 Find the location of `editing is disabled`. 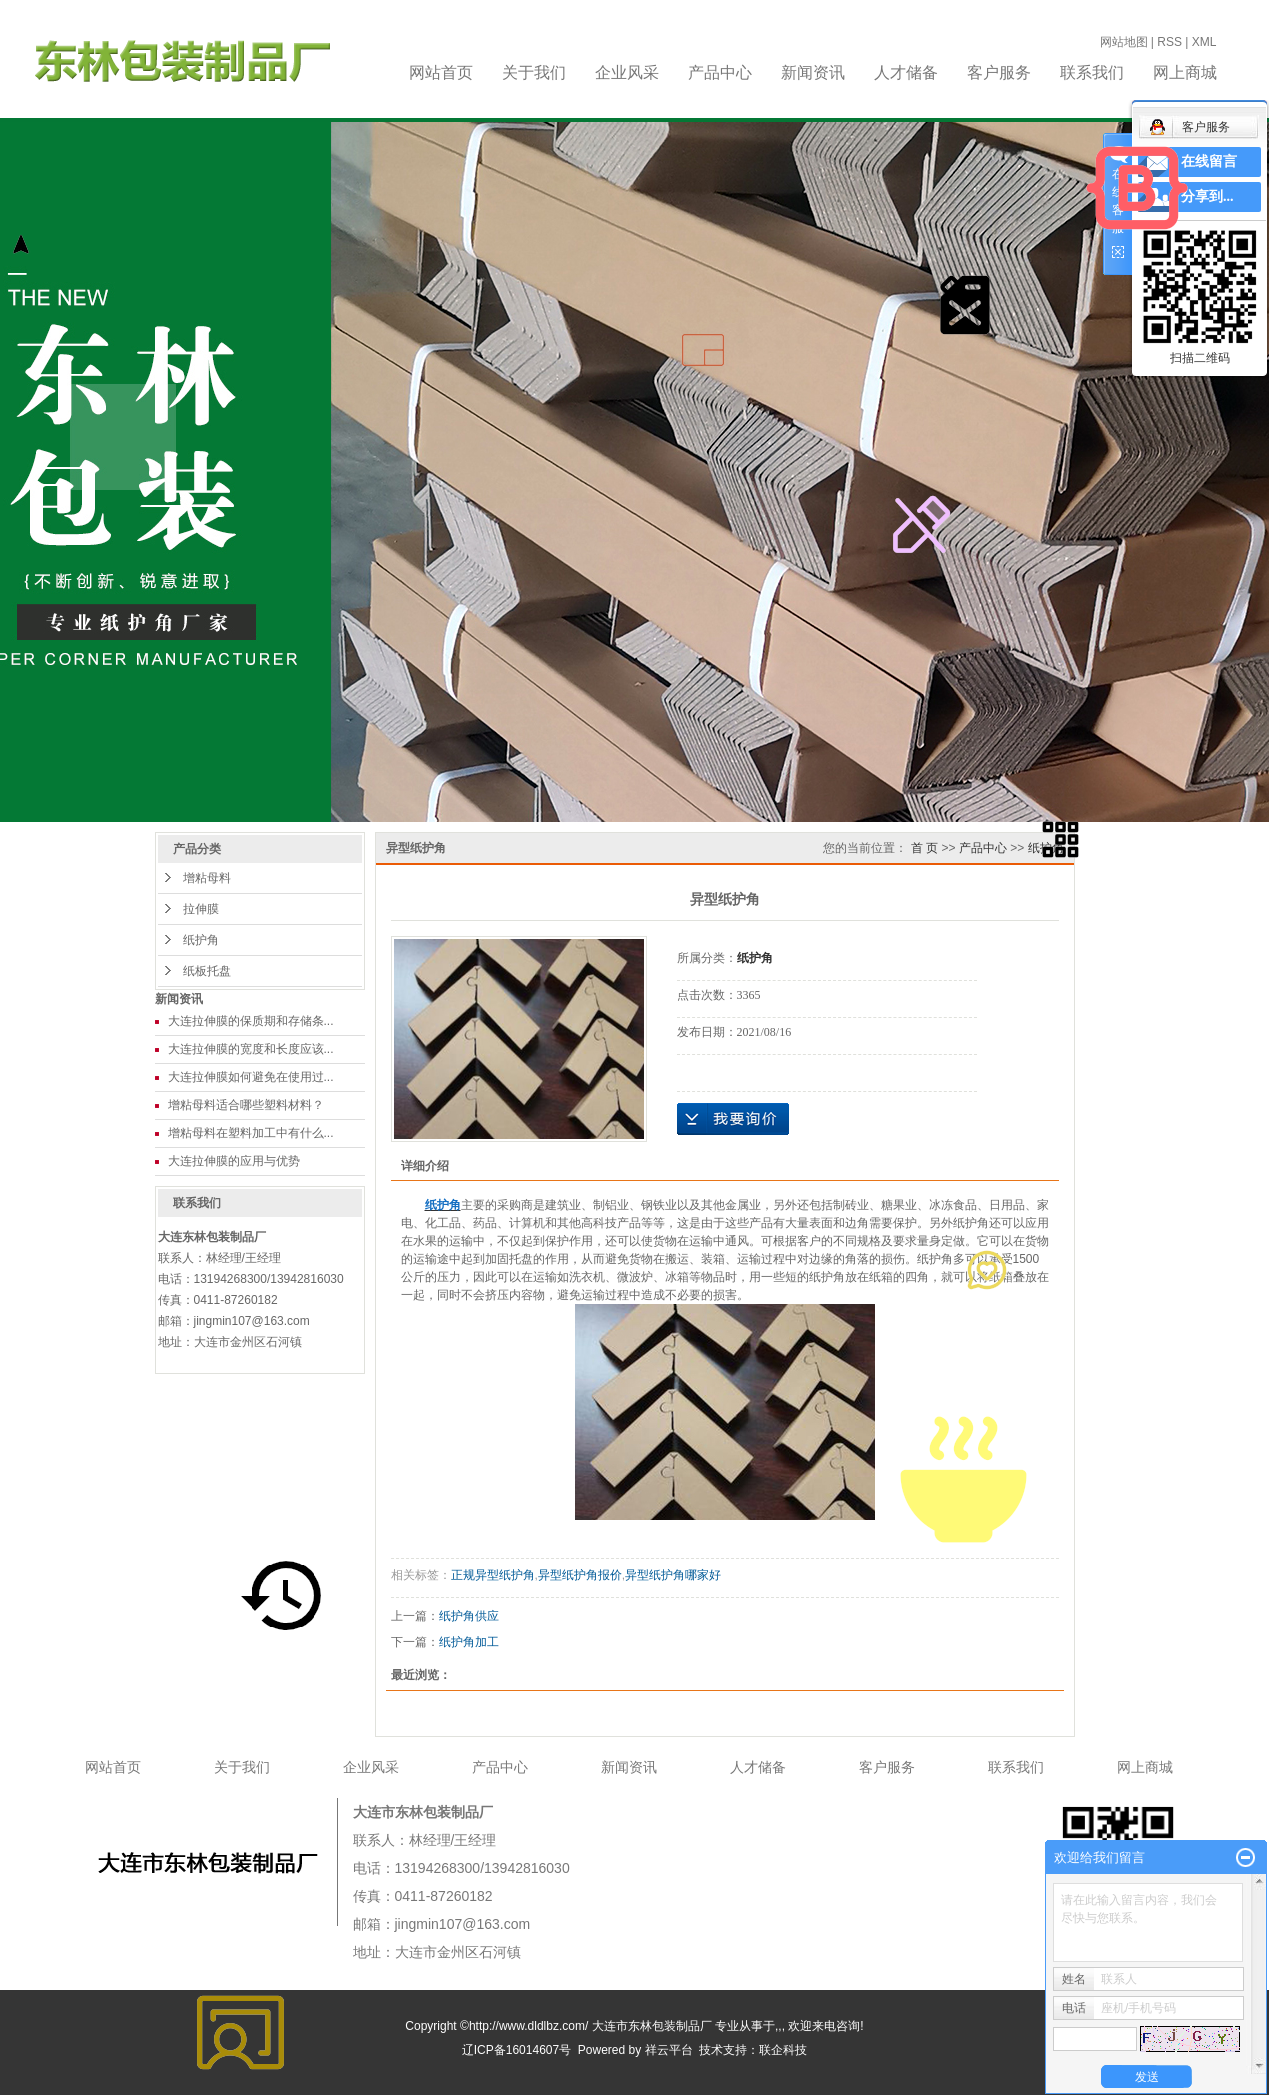

editing is disabled is located at coordinates (920, 525).